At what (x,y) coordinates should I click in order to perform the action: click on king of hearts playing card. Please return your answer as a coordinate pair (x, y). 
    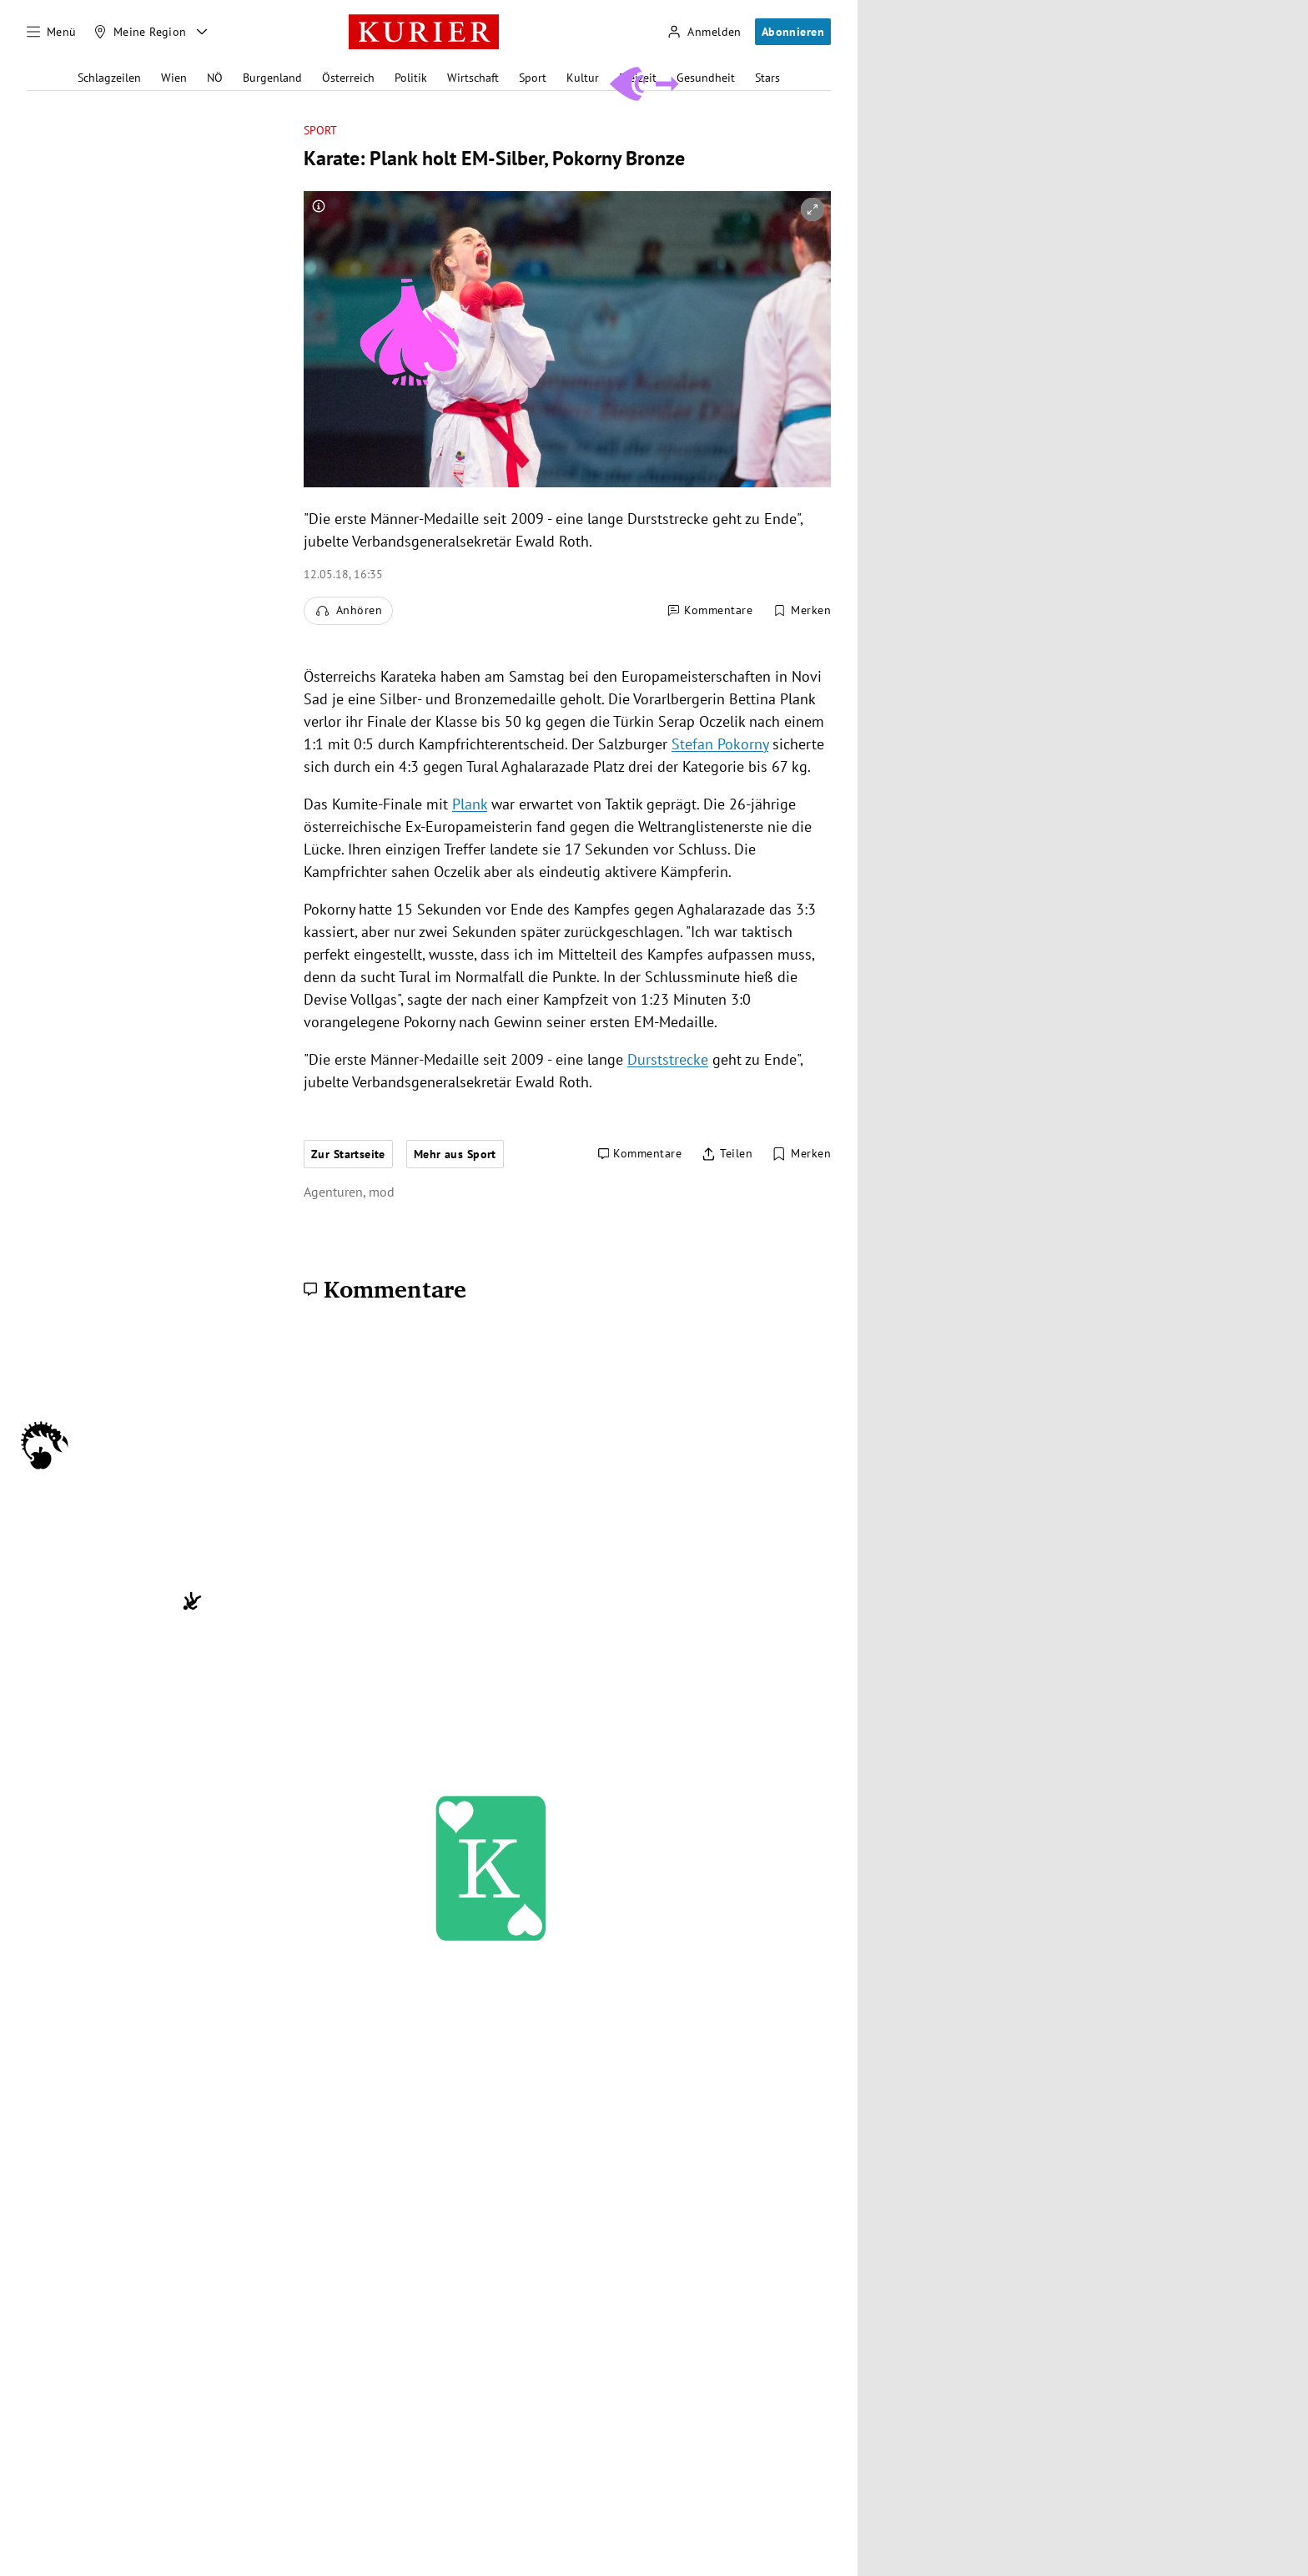
    Looking at the image, I should click on (490, 1868).